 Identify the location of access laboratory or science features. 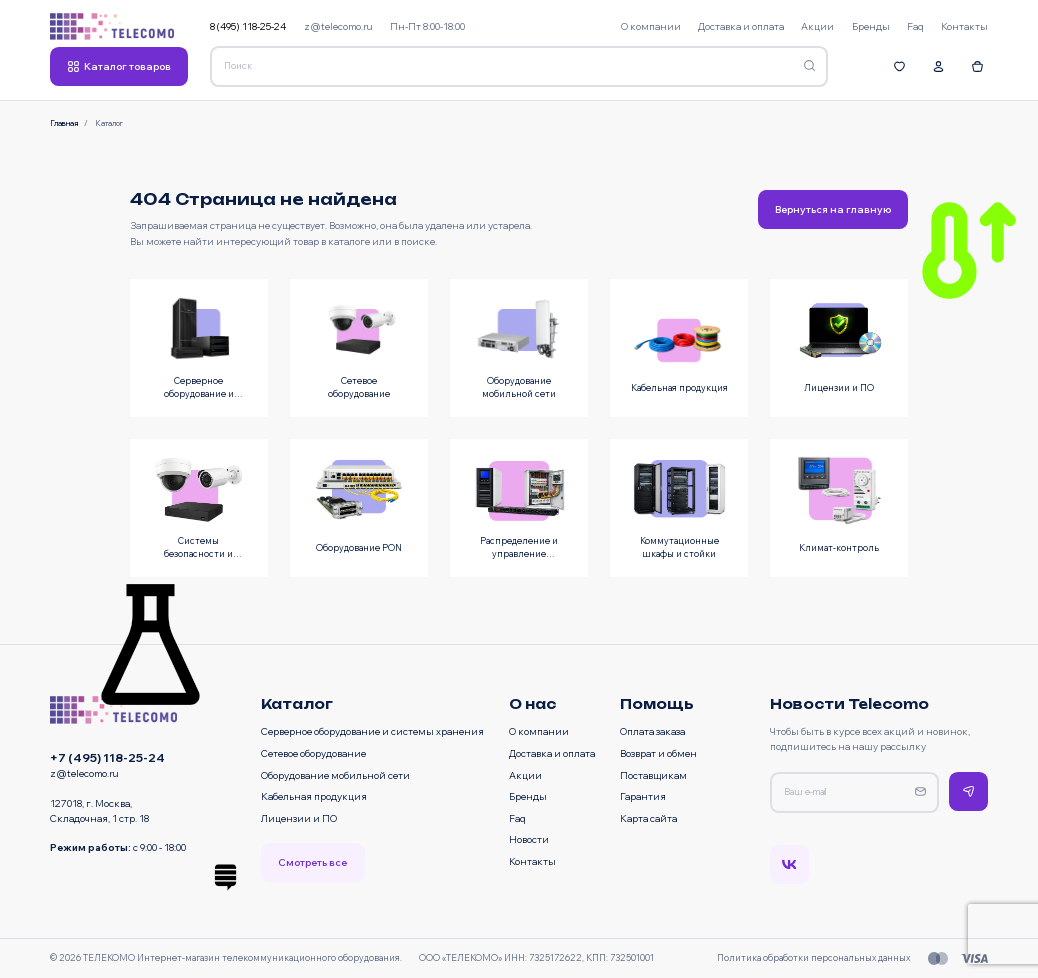
(150, 644).